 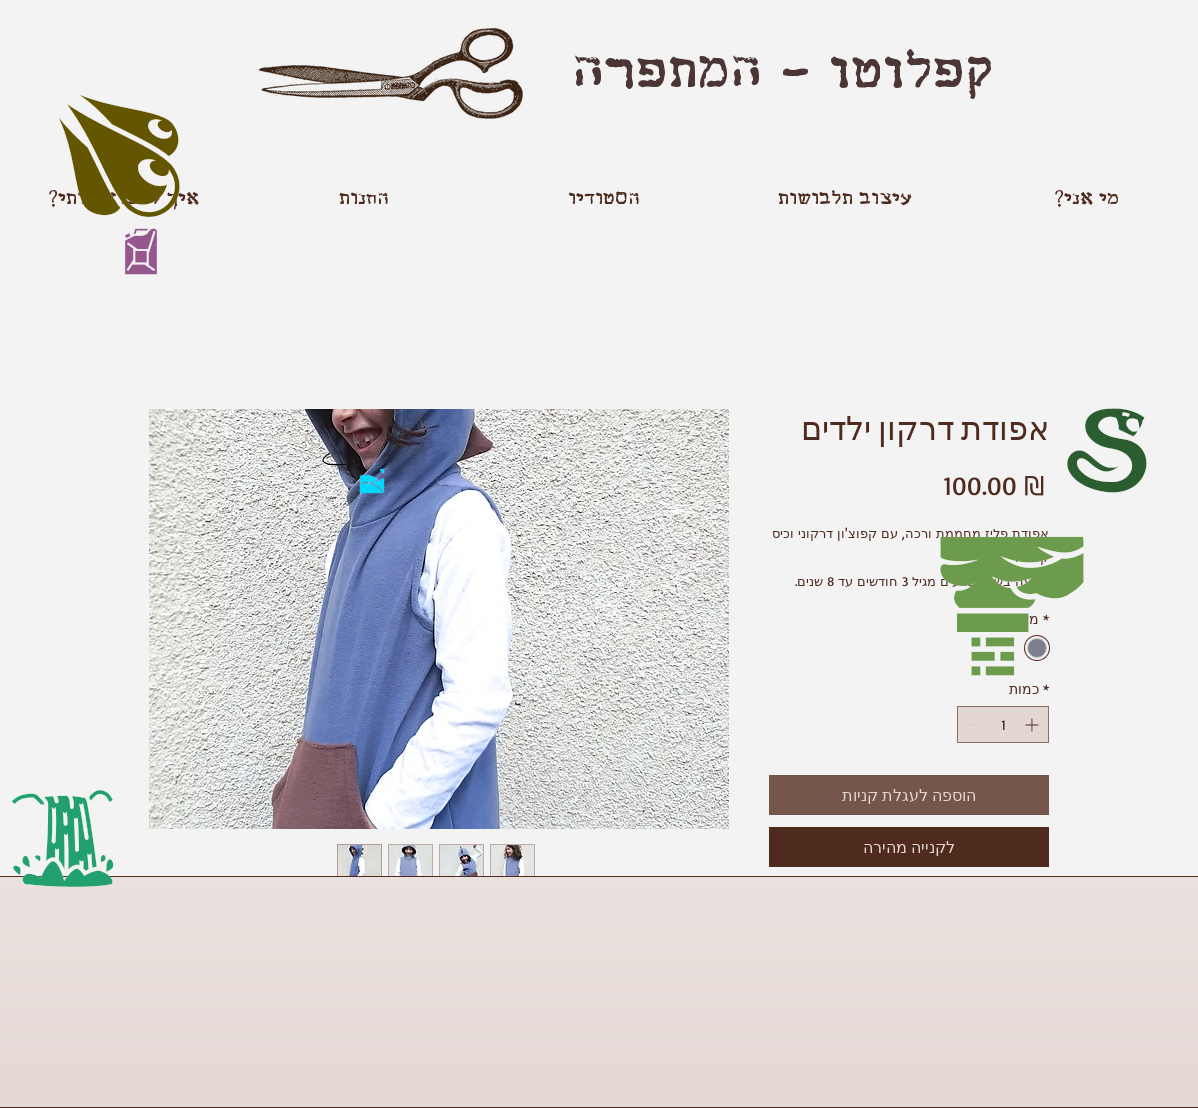 I want to click on play snake game, so click(x=1107, y=450).